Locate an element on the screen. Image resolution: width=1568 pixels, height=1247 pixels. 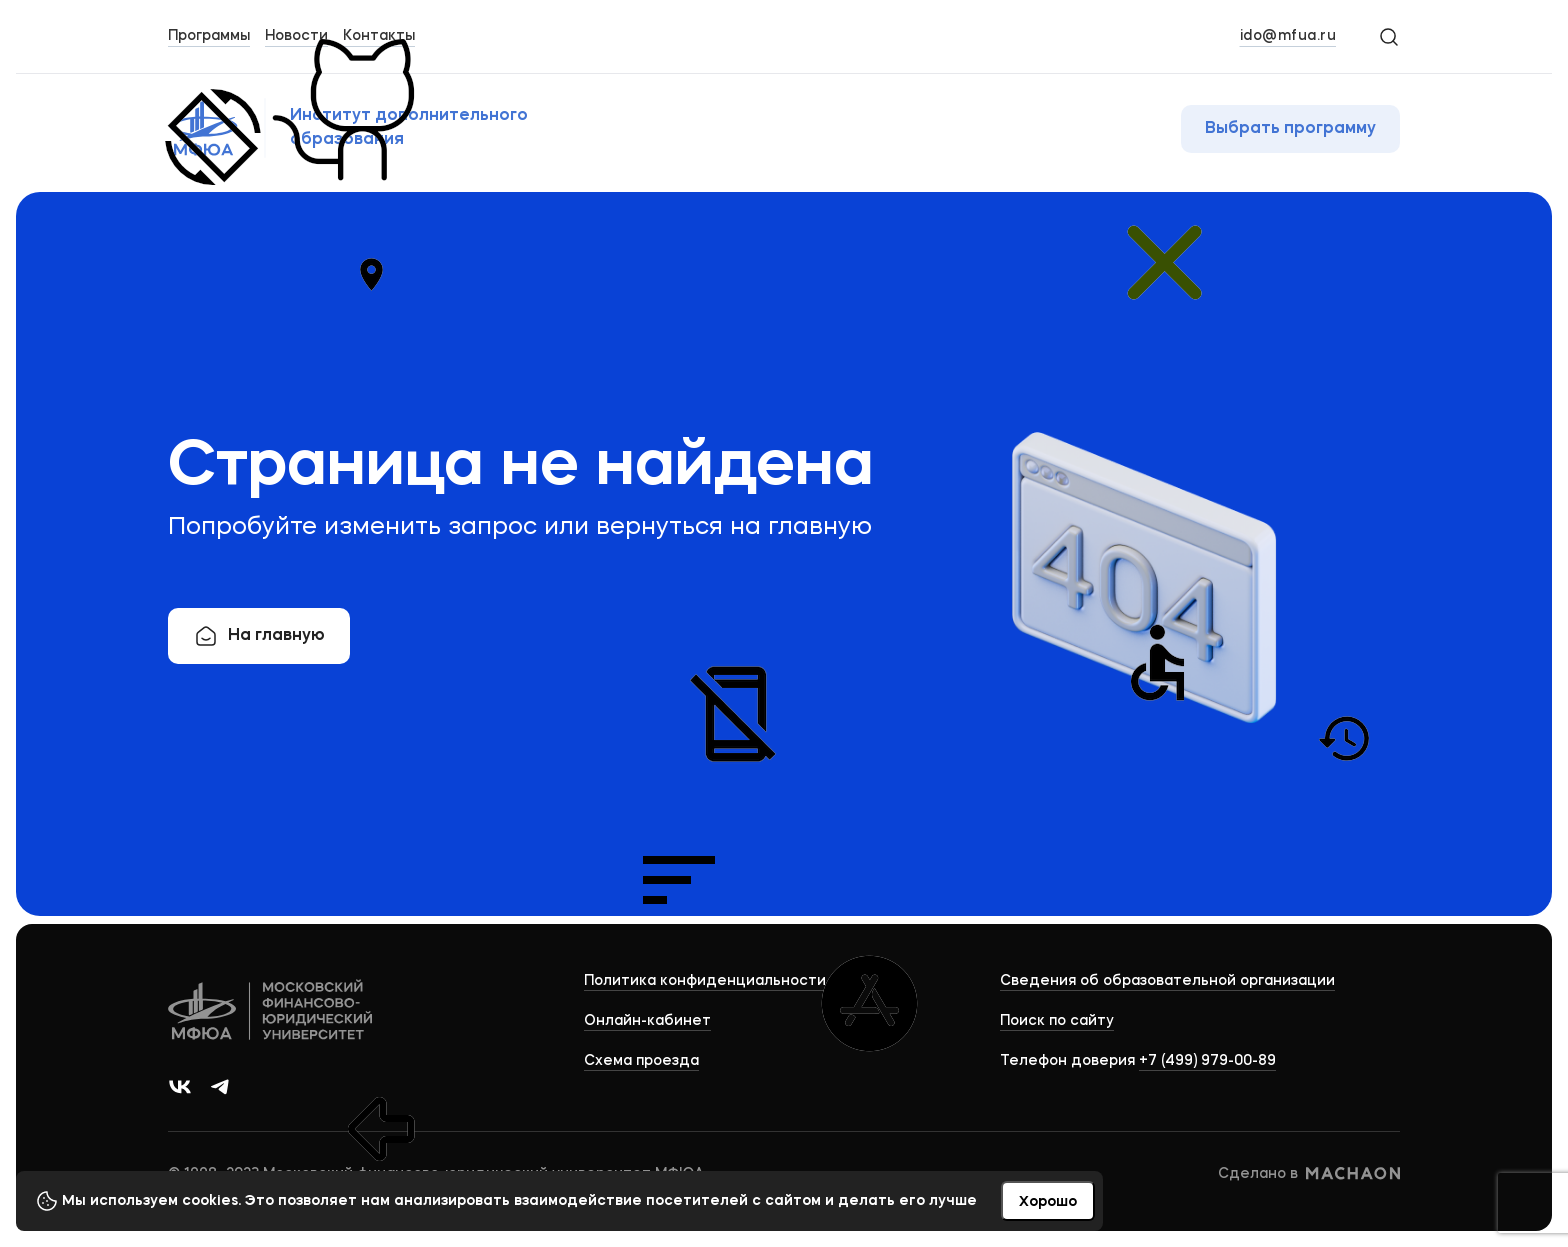
close or dismiss a dialog is located at coordinates (1164, 262).